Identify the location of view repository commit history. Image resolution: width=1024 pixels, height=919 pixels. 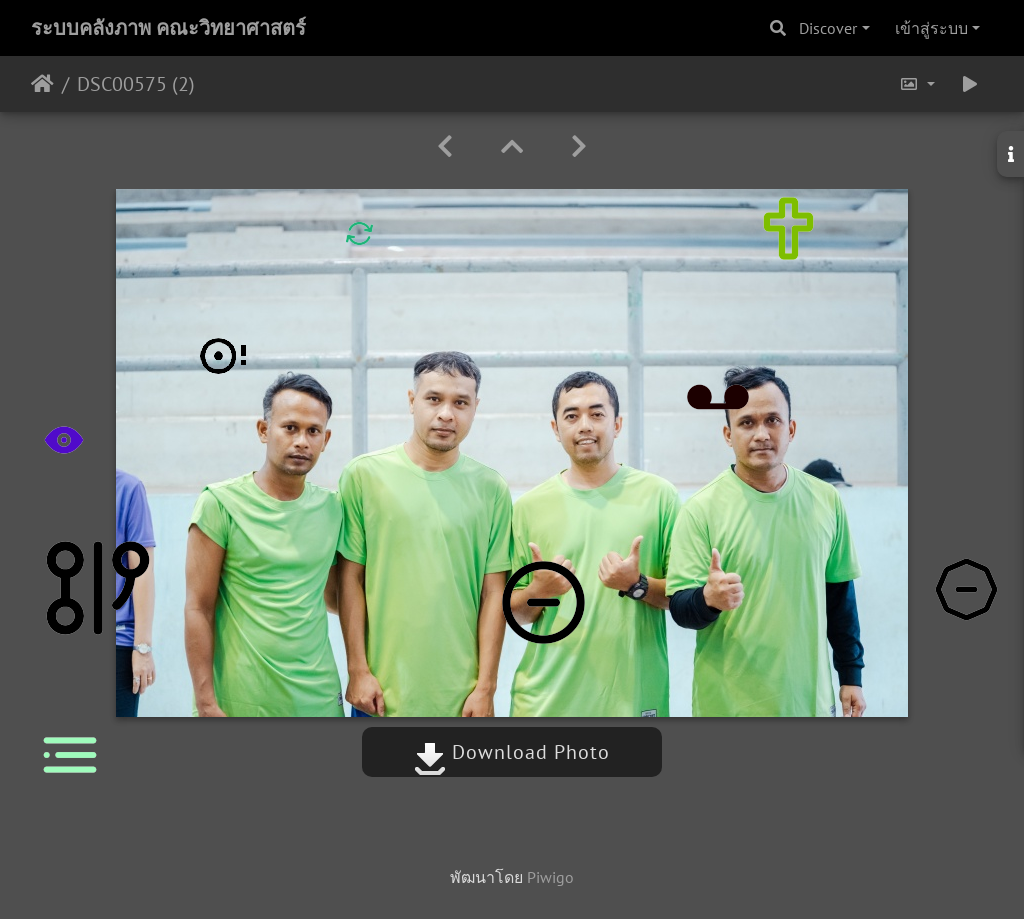
(98, 588).